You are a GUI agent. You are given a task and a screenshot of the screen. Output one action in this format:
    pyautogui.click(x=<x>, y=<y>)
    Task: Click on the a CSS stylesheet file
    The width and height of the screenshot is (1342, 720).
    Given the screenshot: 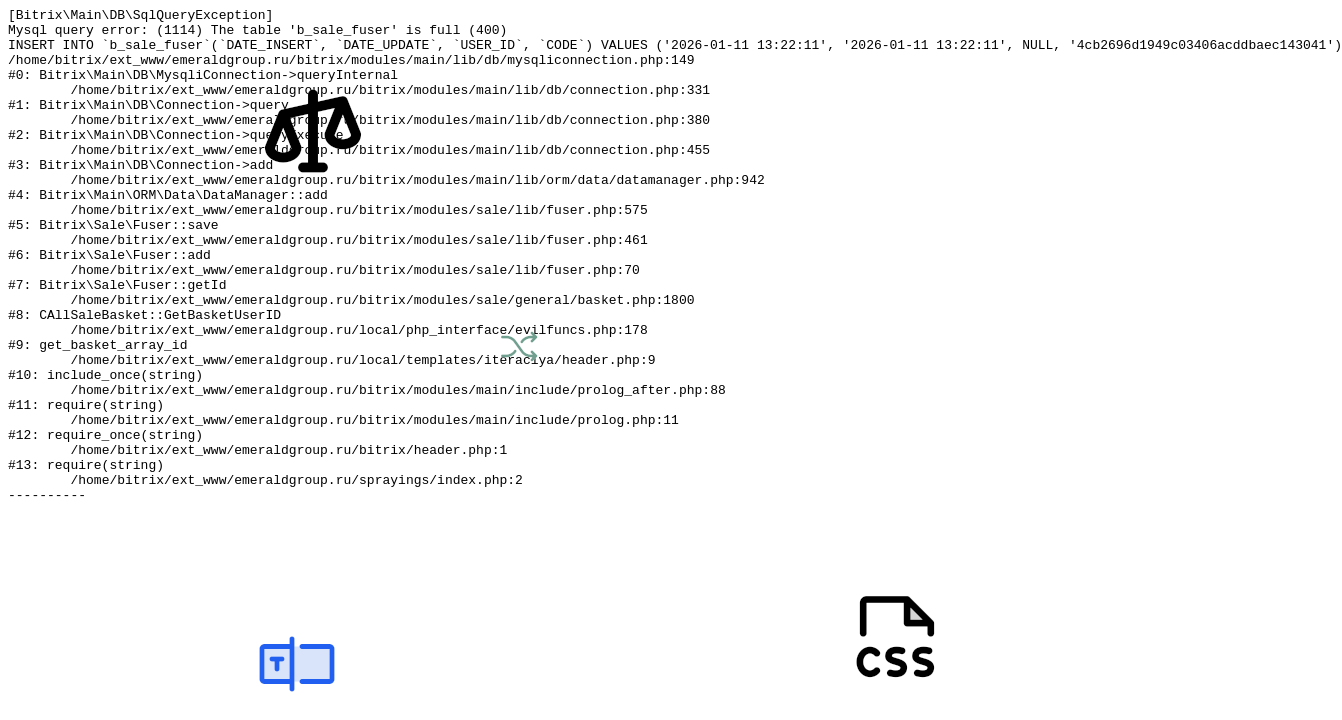 What is the action you would take?
    pyautogui.click(x=897, y=640)
    